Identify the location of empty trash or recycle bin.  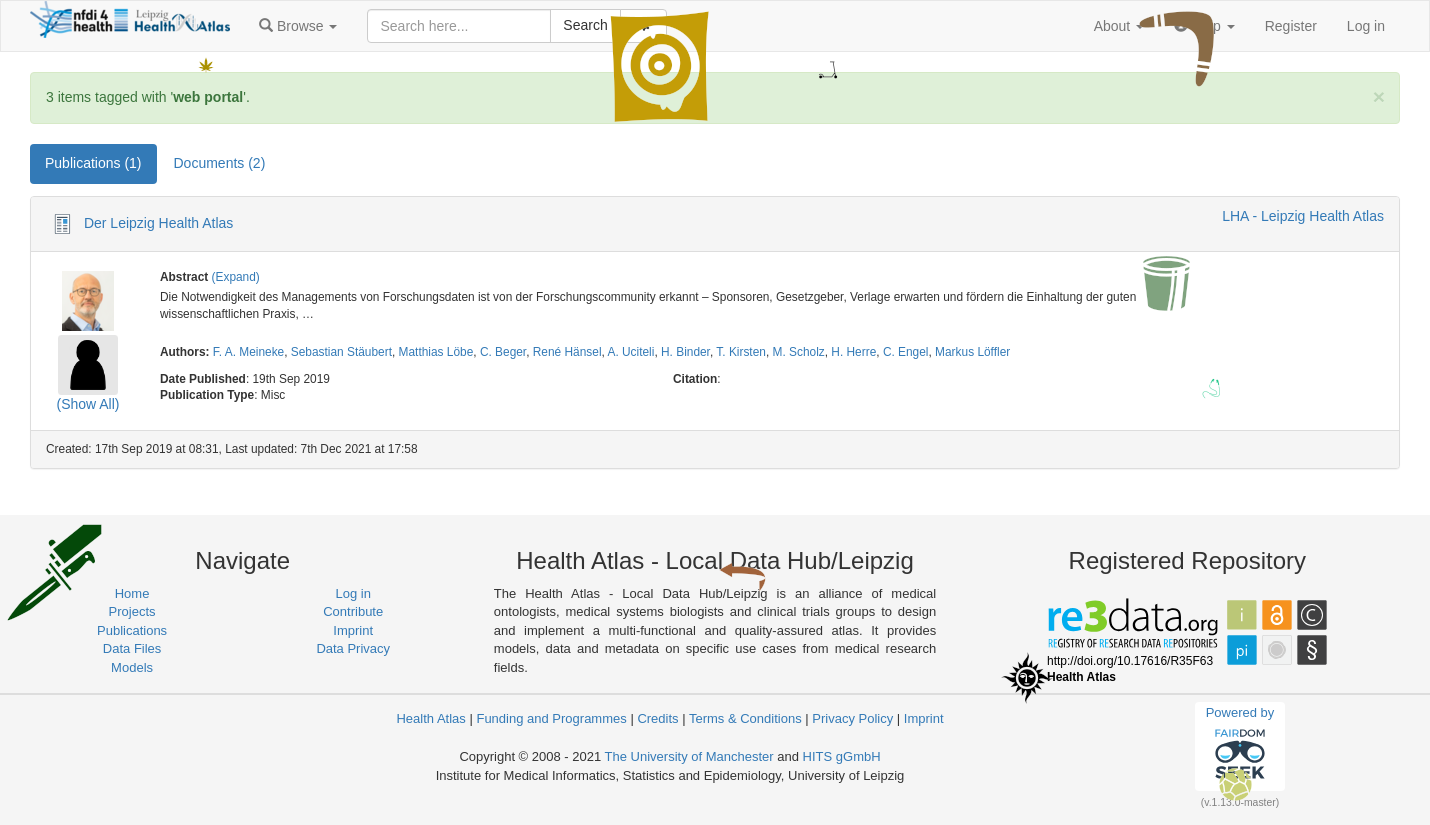
(1166, 274).